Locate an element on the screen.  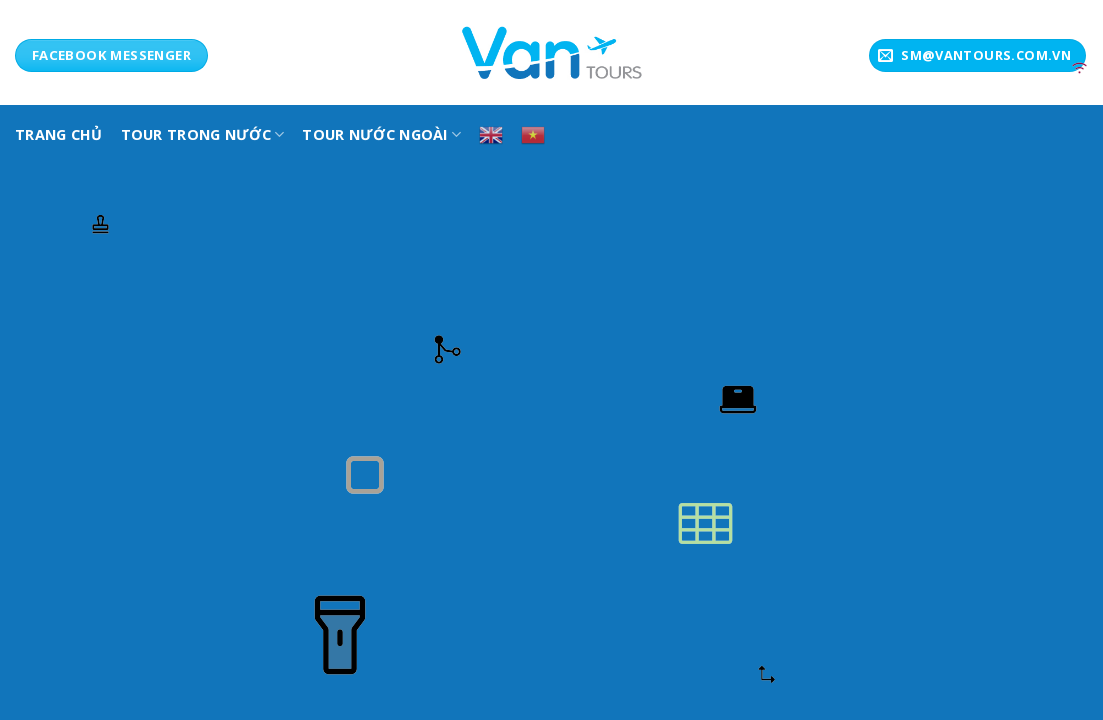
stop media playback is located at coordinates (365, 475).